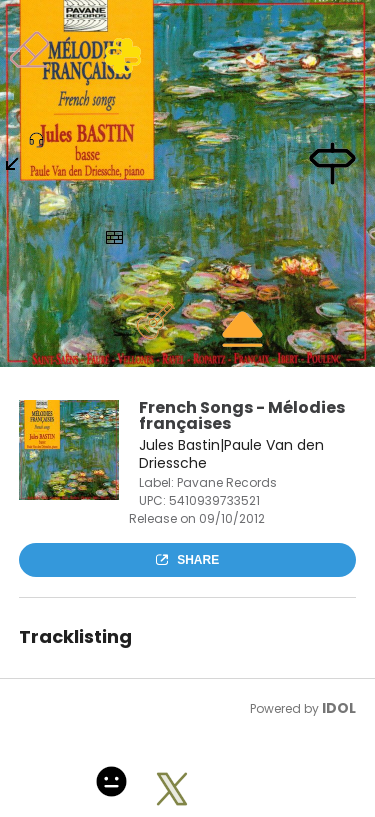 The image size is (375, 817). I want to click on erase or clear content, so click(29, 49).